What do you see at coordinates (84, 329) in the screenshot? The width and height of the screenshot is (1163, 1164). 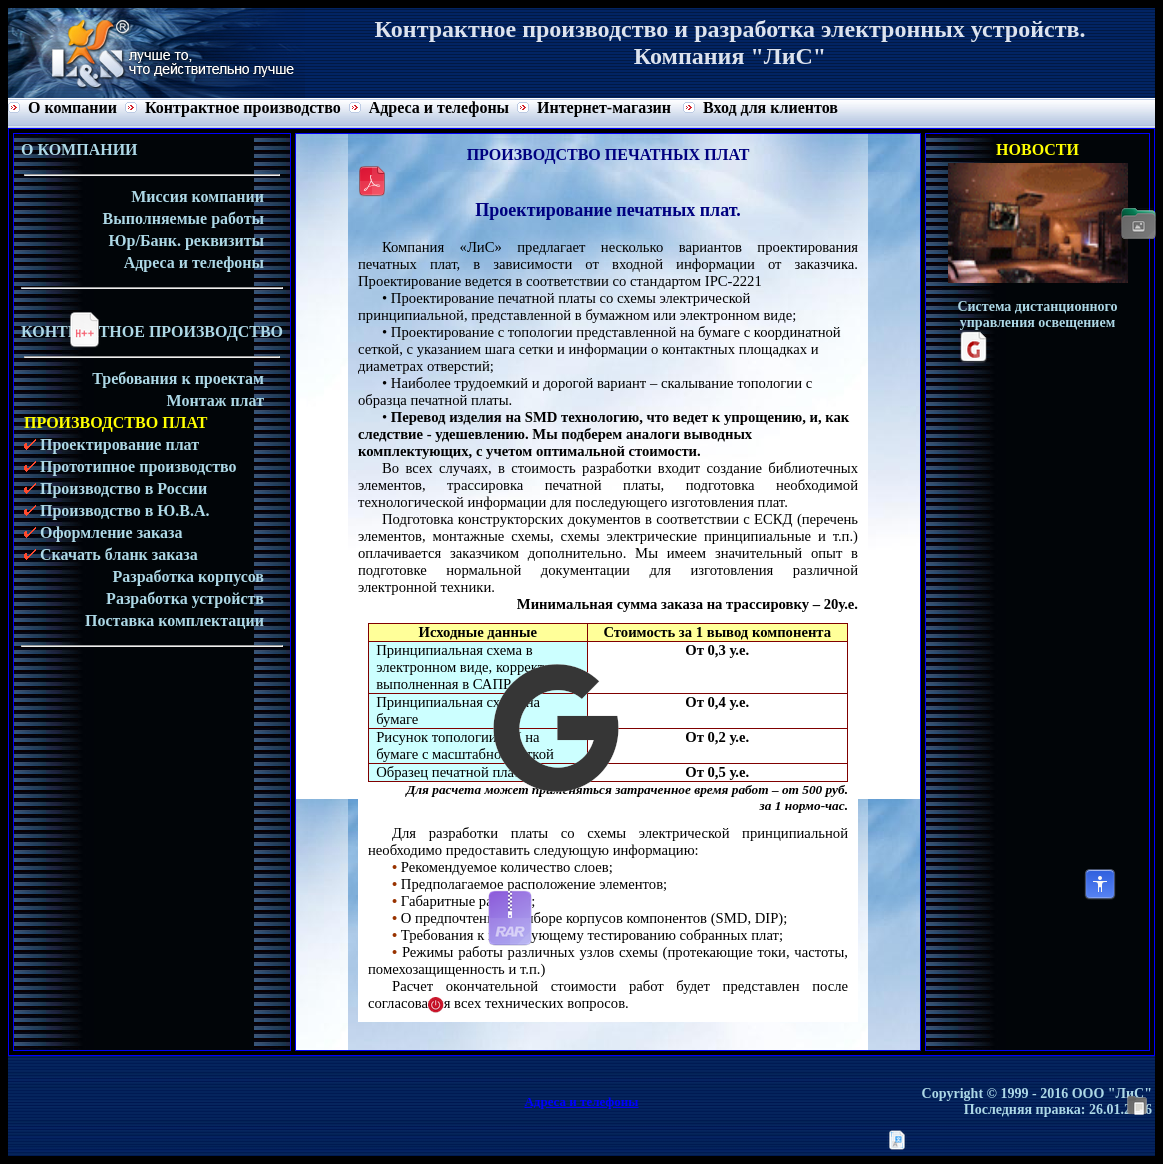 I see `c++ header file` at bounding box center [84, 329].